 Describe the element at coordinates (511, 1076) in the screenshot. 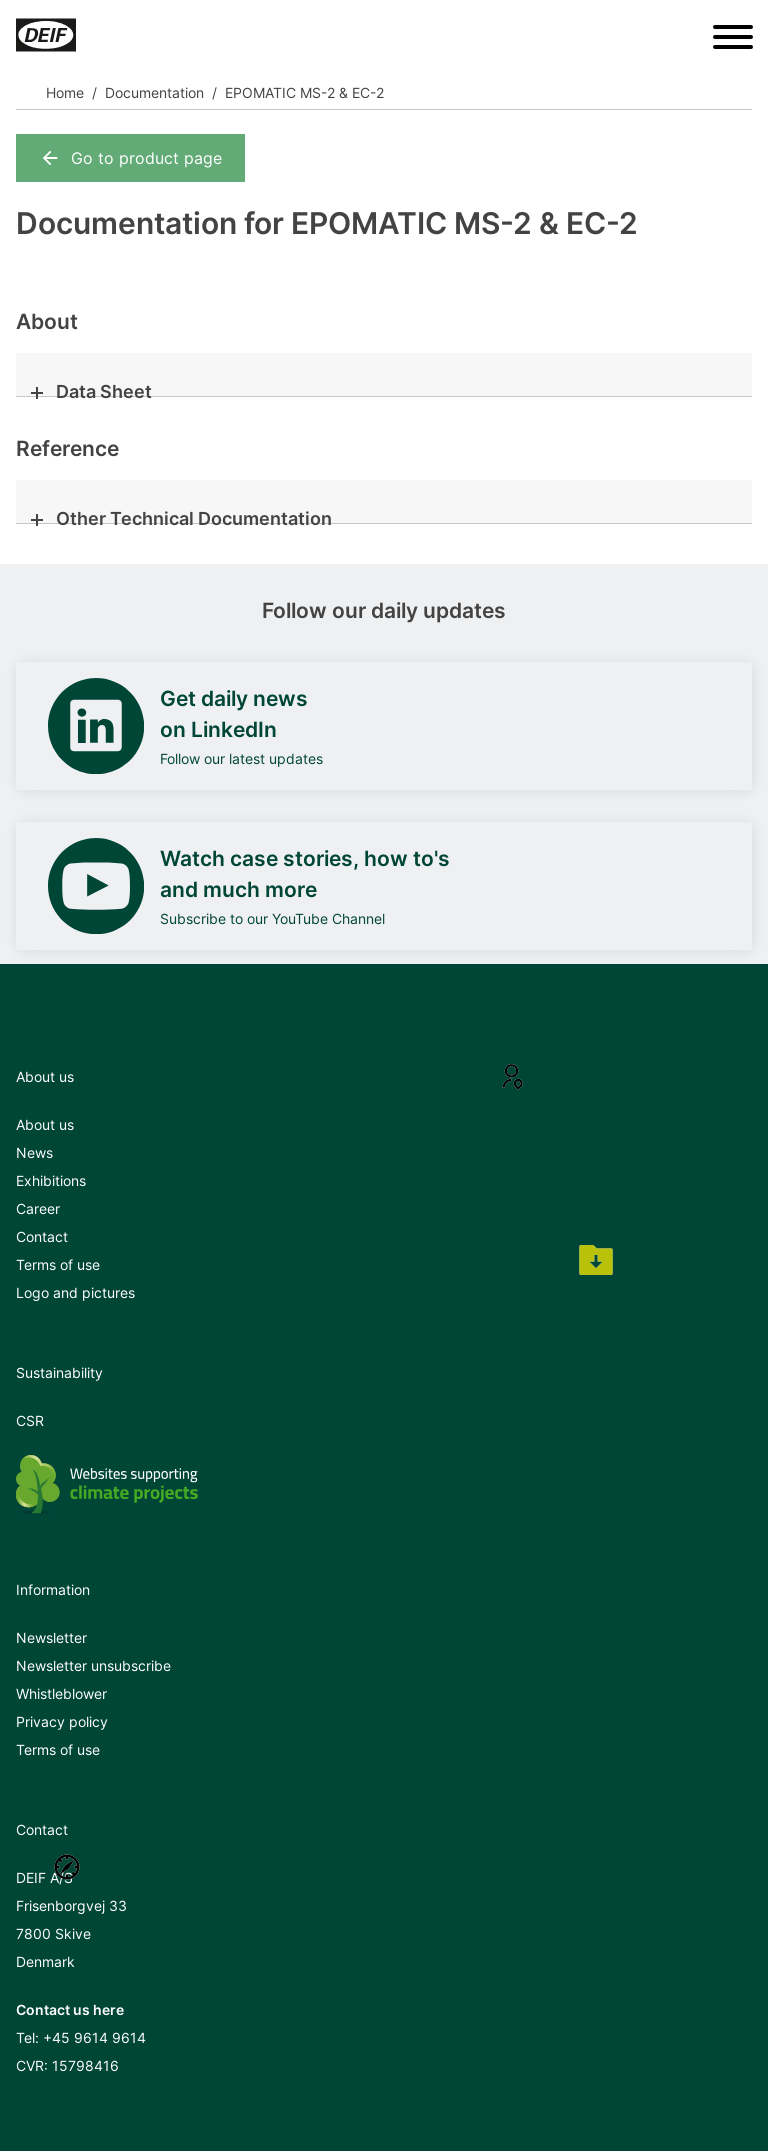

I see `view user's current location` at that location.